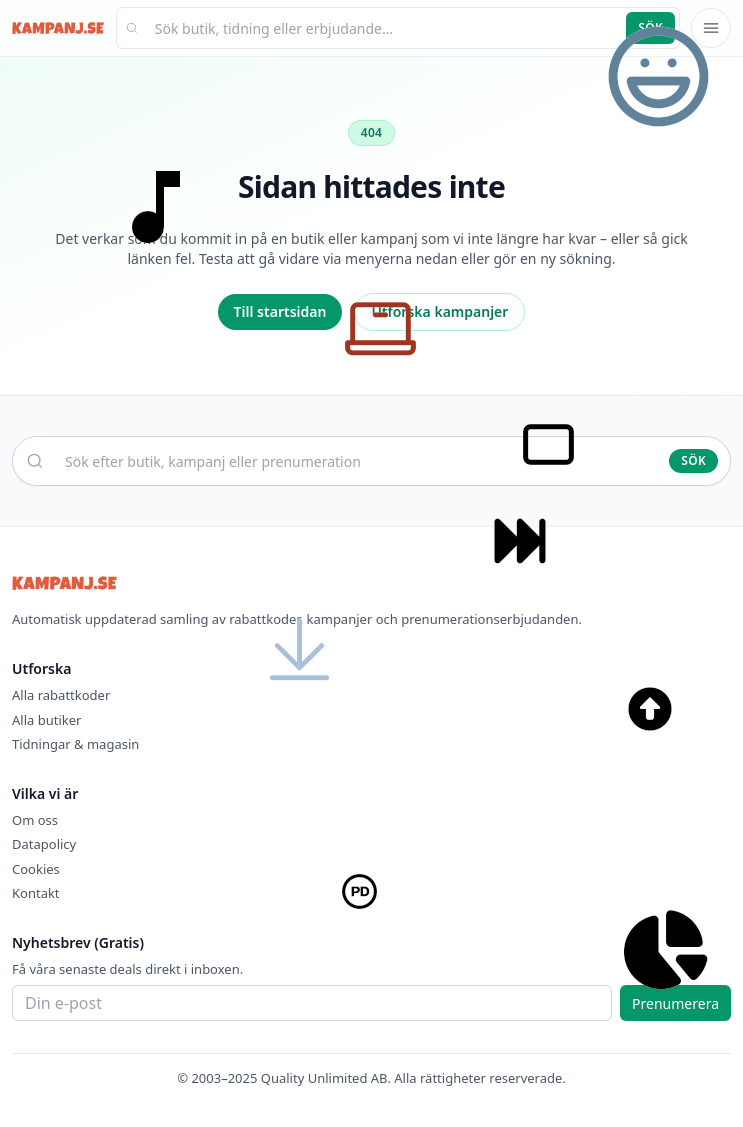 Image resolution: width=743 pixels, height=1127 pixels. Describe the element at coordinates (359, 891) in the screenshot. I see `indicates public domain content` at that location.